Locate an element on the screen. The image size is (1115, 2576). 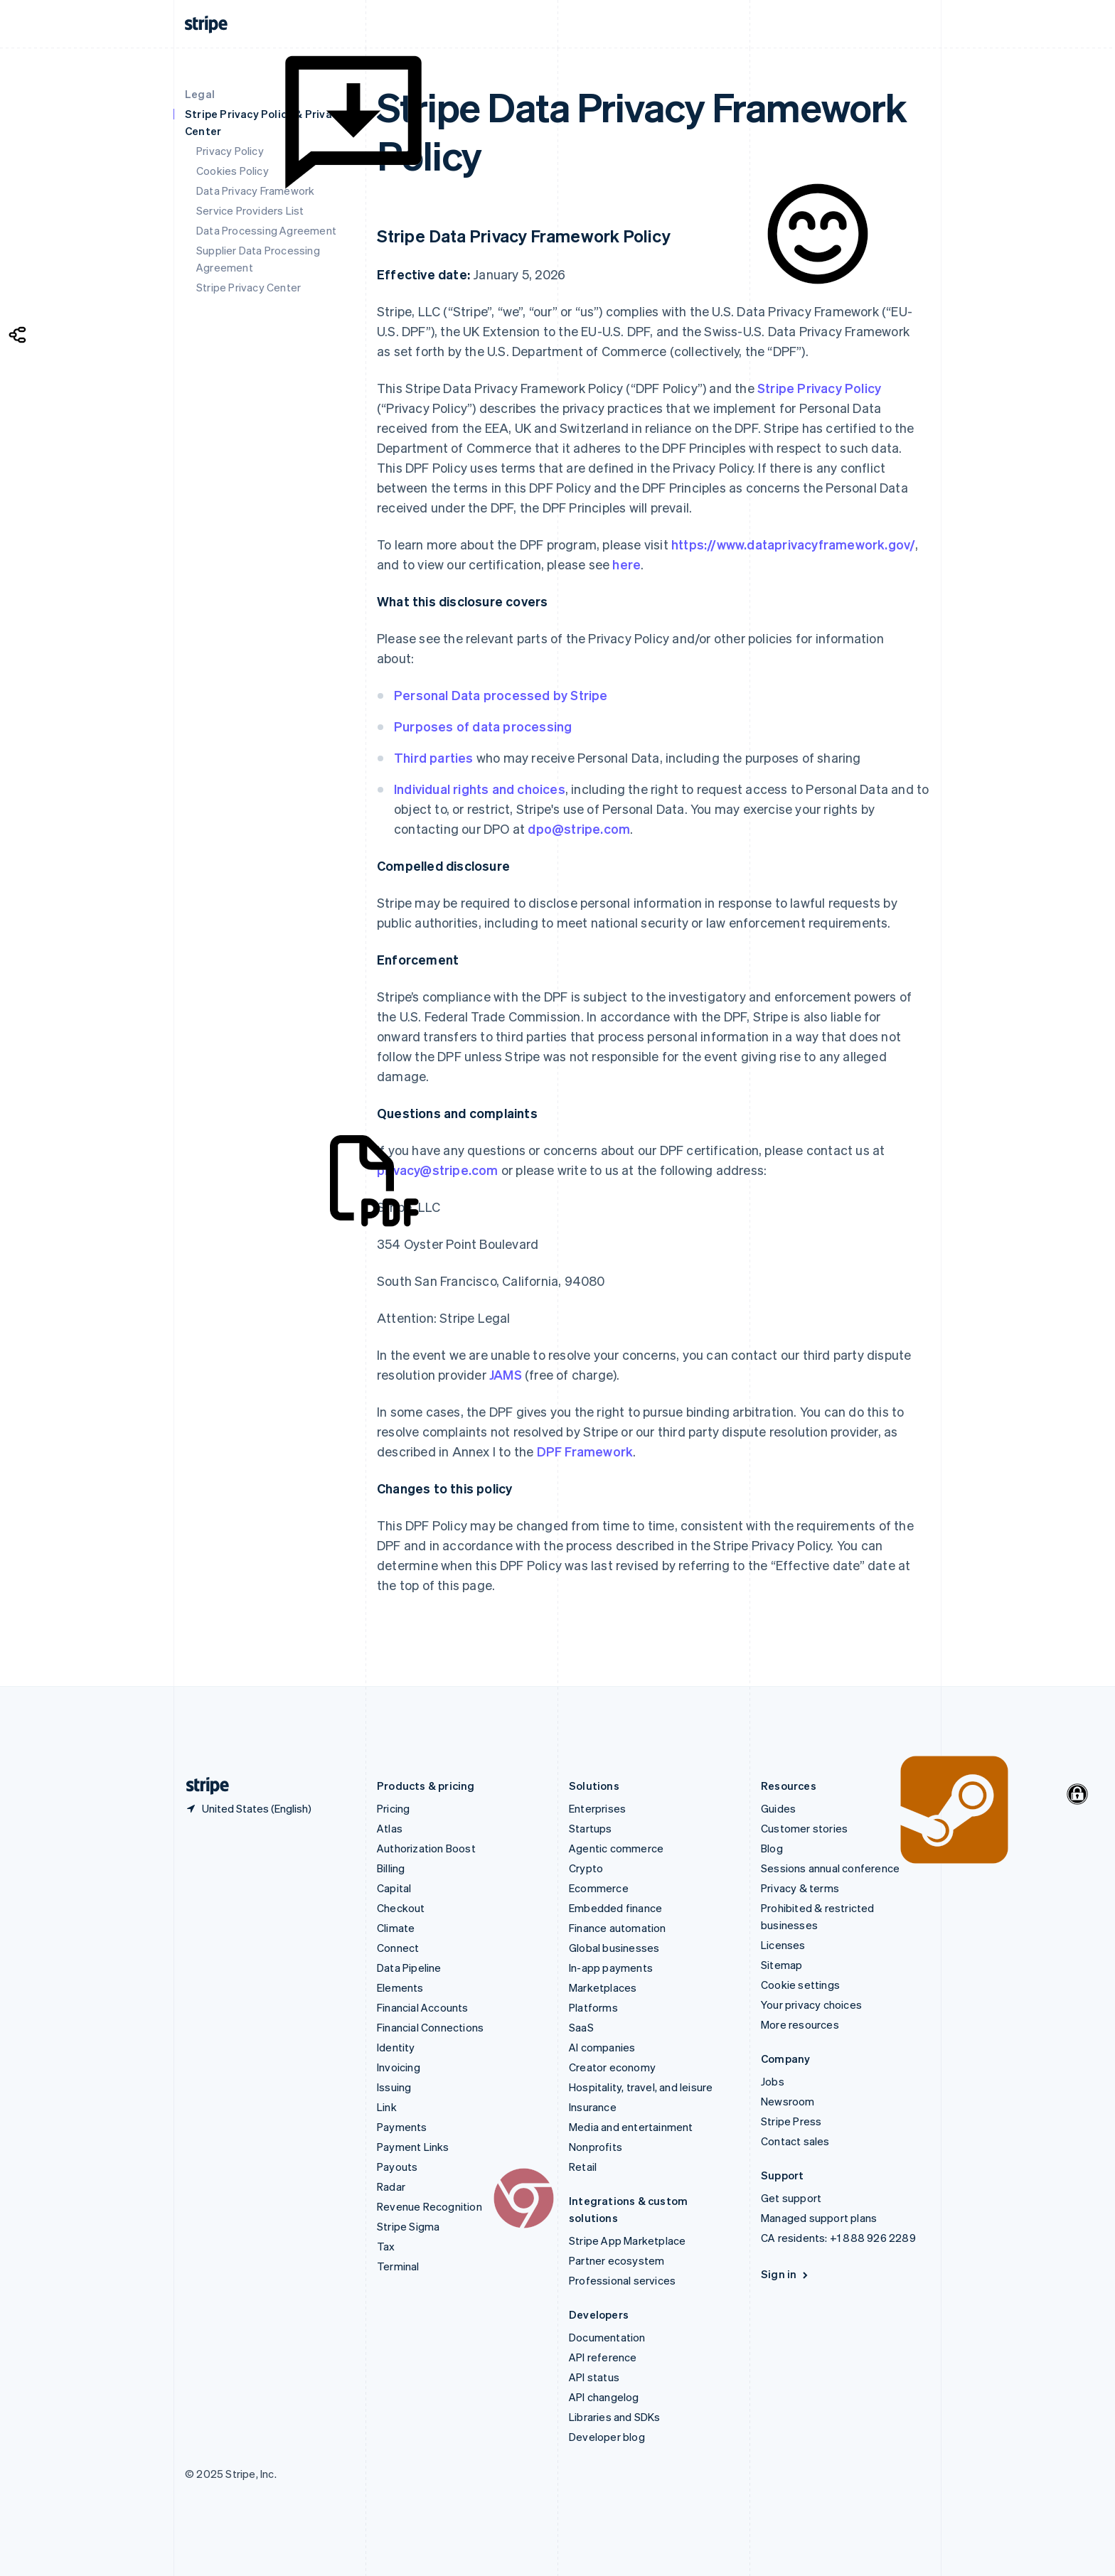
expeditedssl brand logo is located at coordinates (1077, 1794).